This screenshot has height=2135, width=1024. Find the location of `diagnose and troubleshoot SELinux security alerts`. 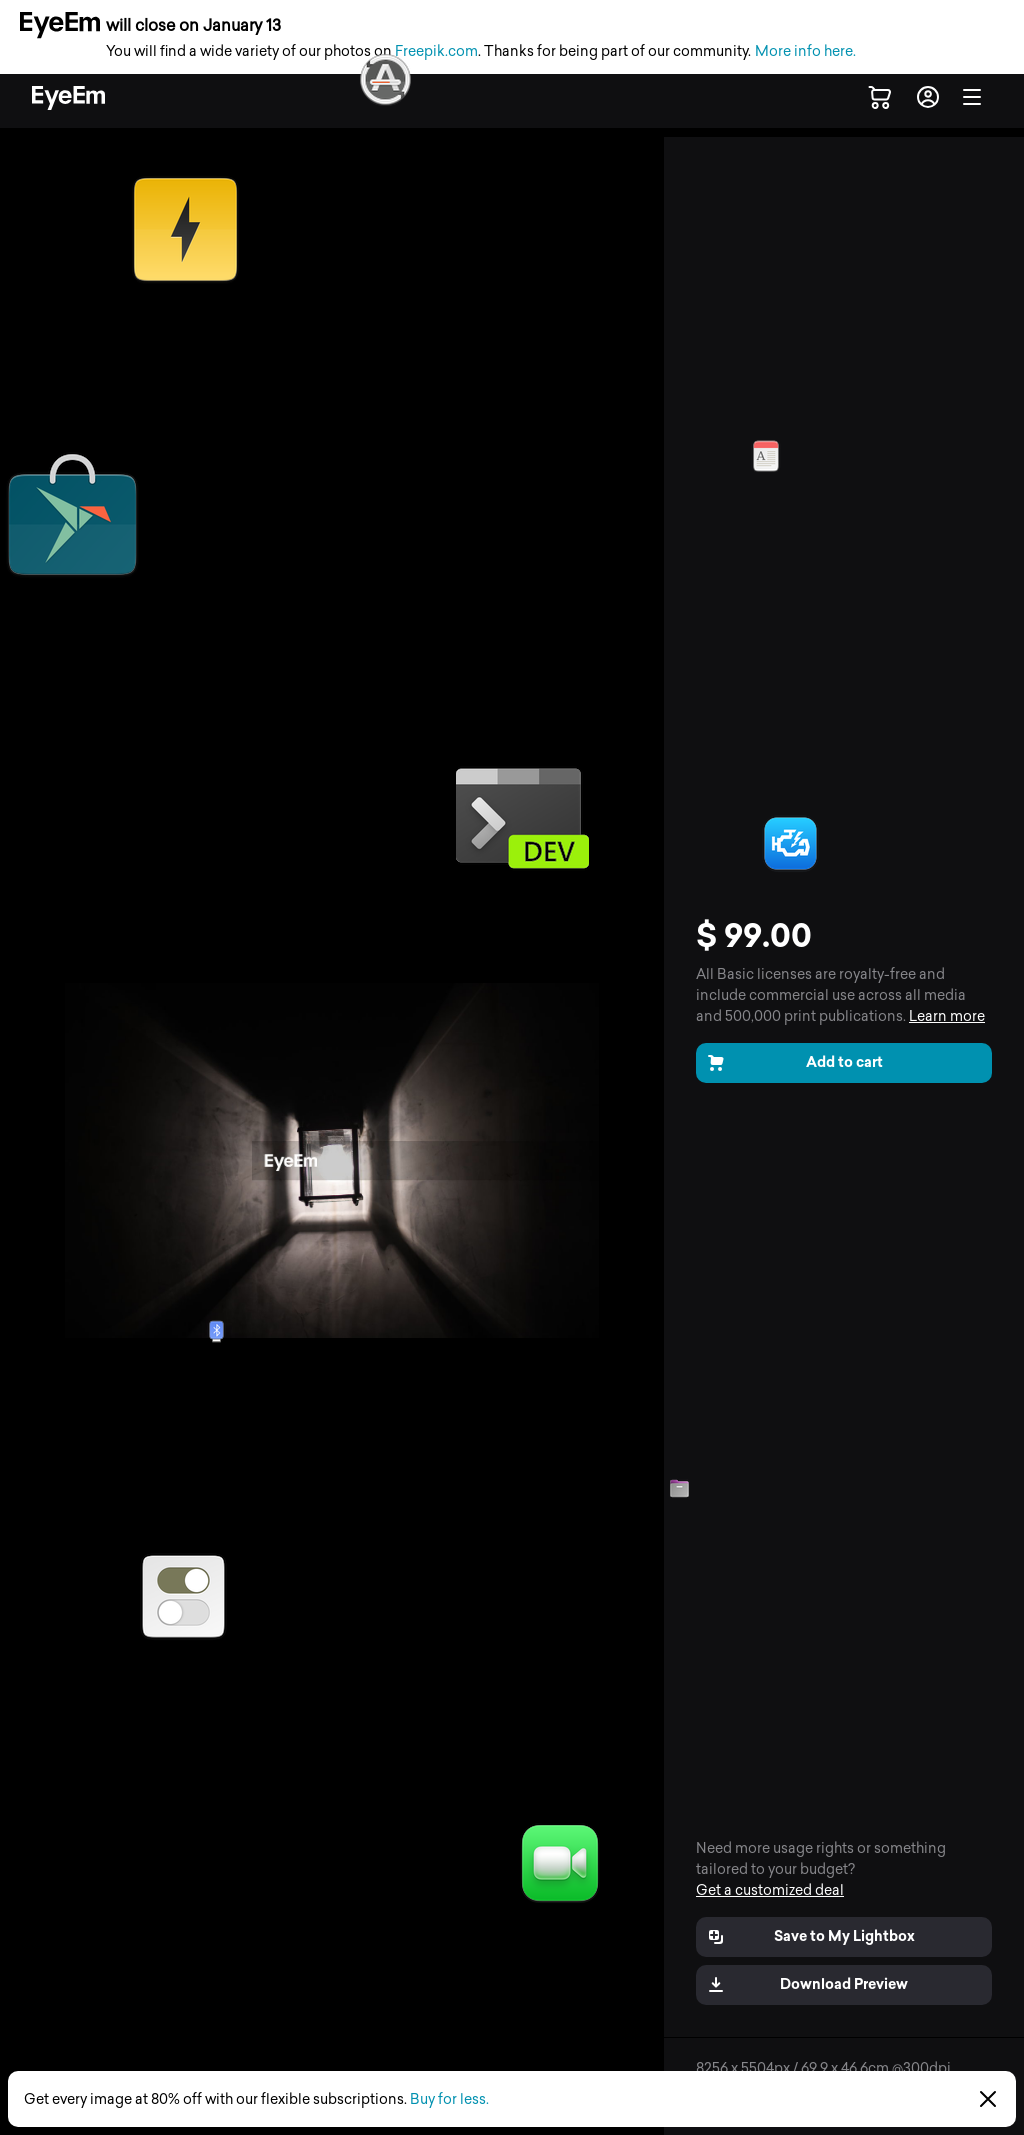

diagnose and troubleshoot SELinux security alerts is located at coordinates (790, 843).